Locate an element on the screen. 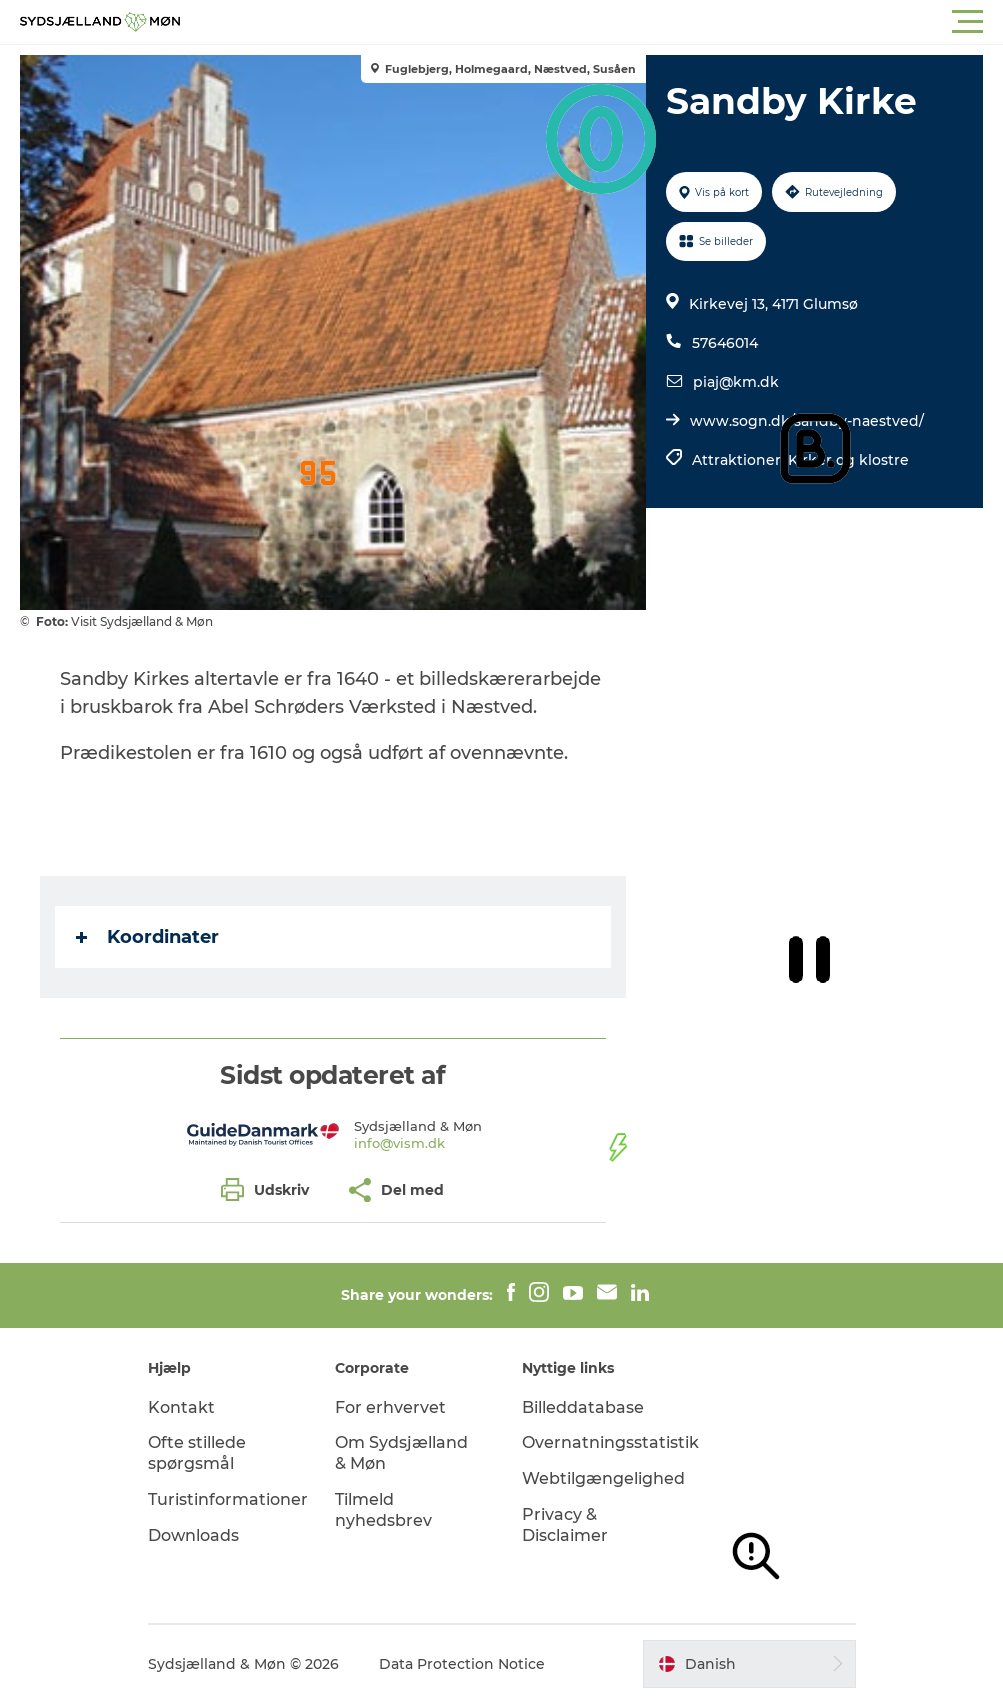 This screenshot has height=1703, width=1003. indicates an event or event handler in code is located at coordinates (617, 1147).